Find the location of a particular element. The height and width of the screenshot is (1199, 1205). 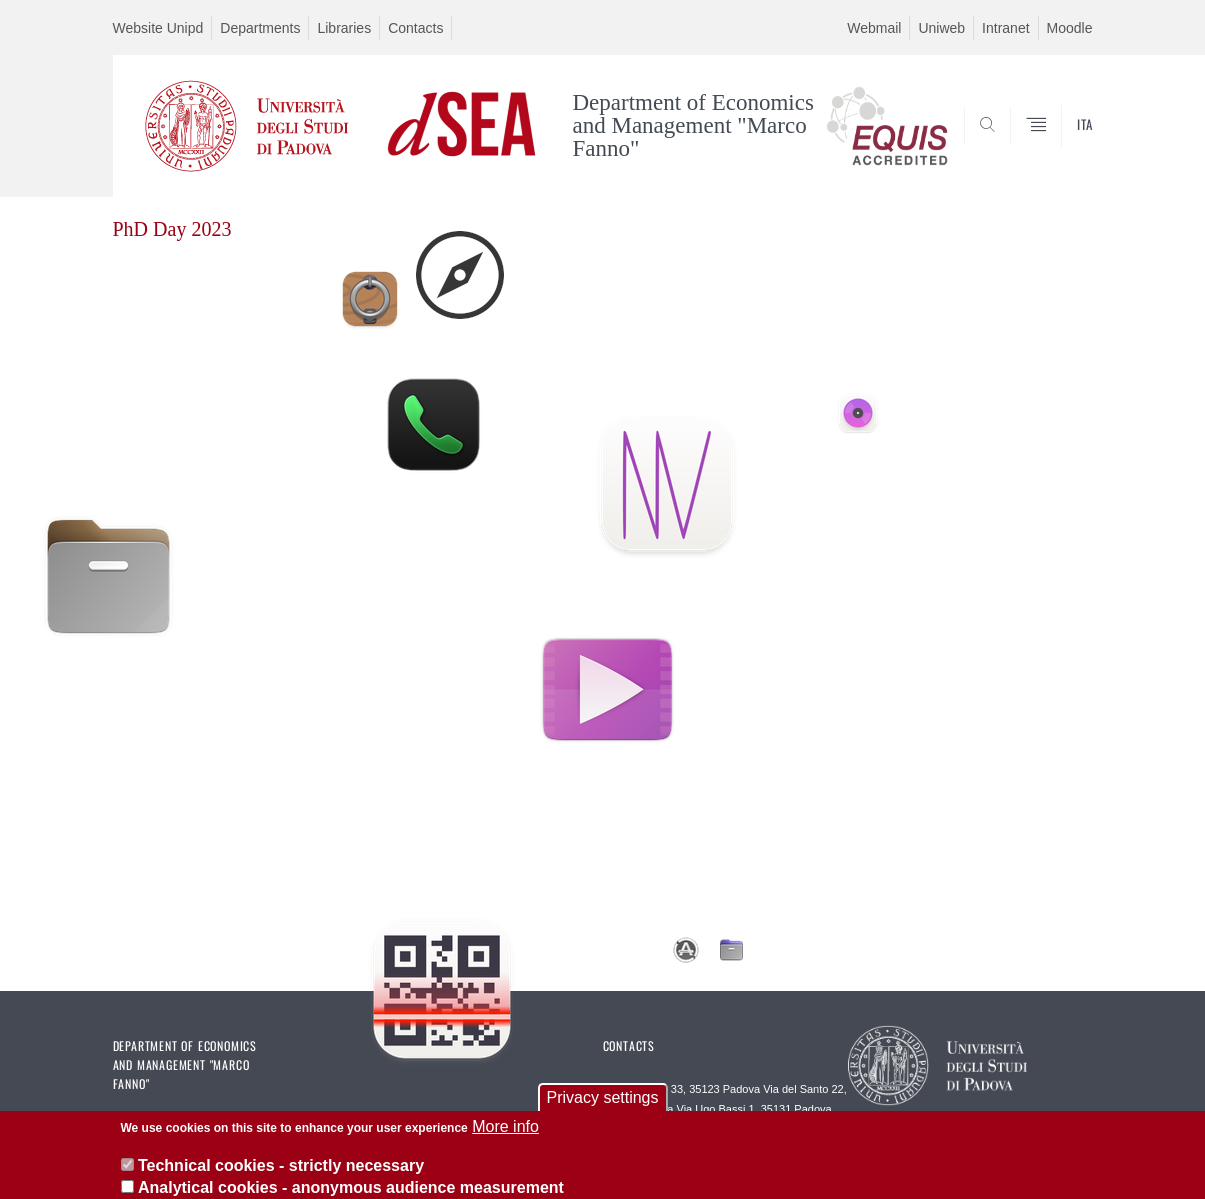

open multimedia or video player app is located at coordinates (607, 689).